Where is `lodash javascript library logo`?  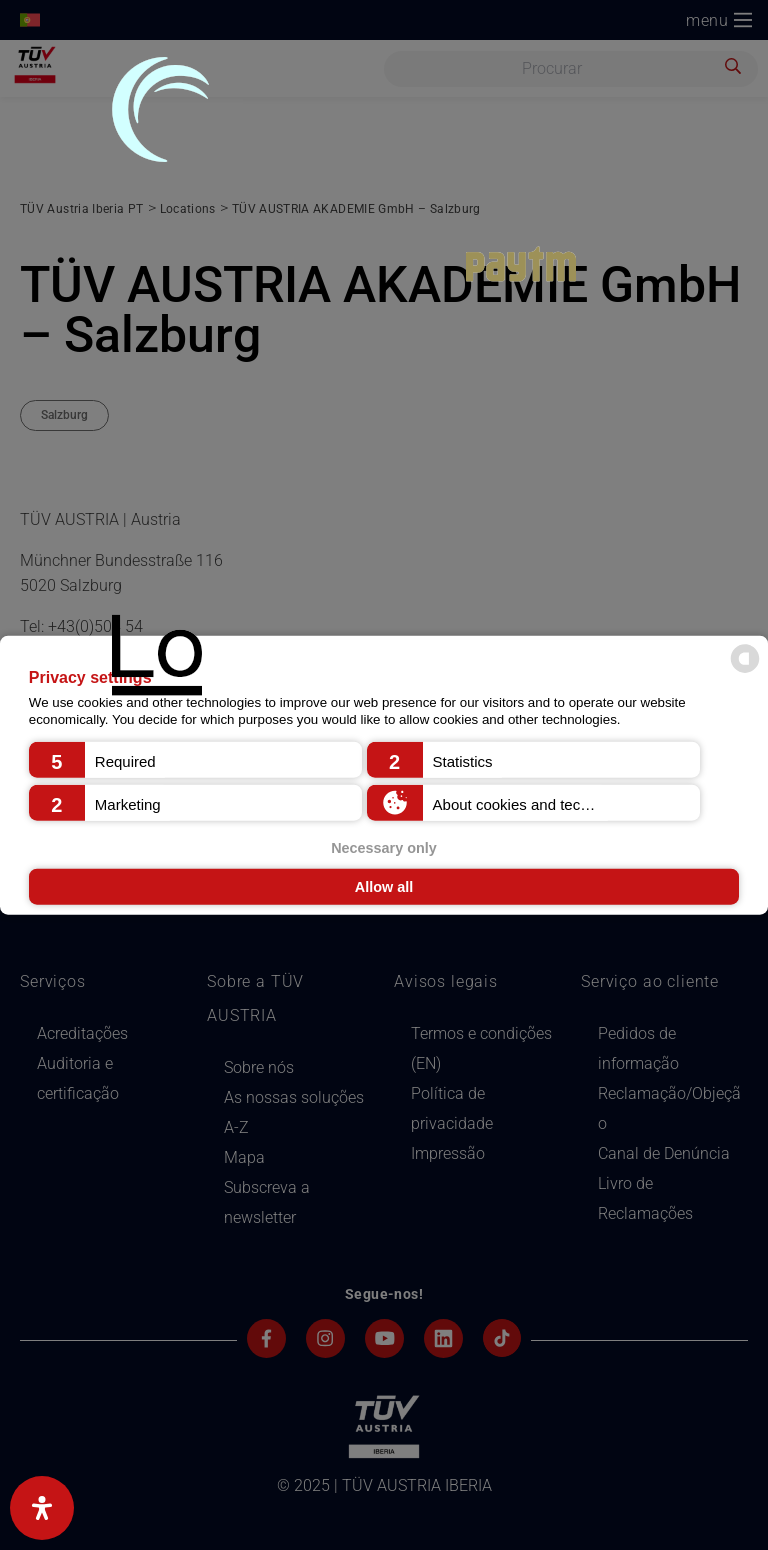
lodash javascript library logo is located at coordinates (157, 655).